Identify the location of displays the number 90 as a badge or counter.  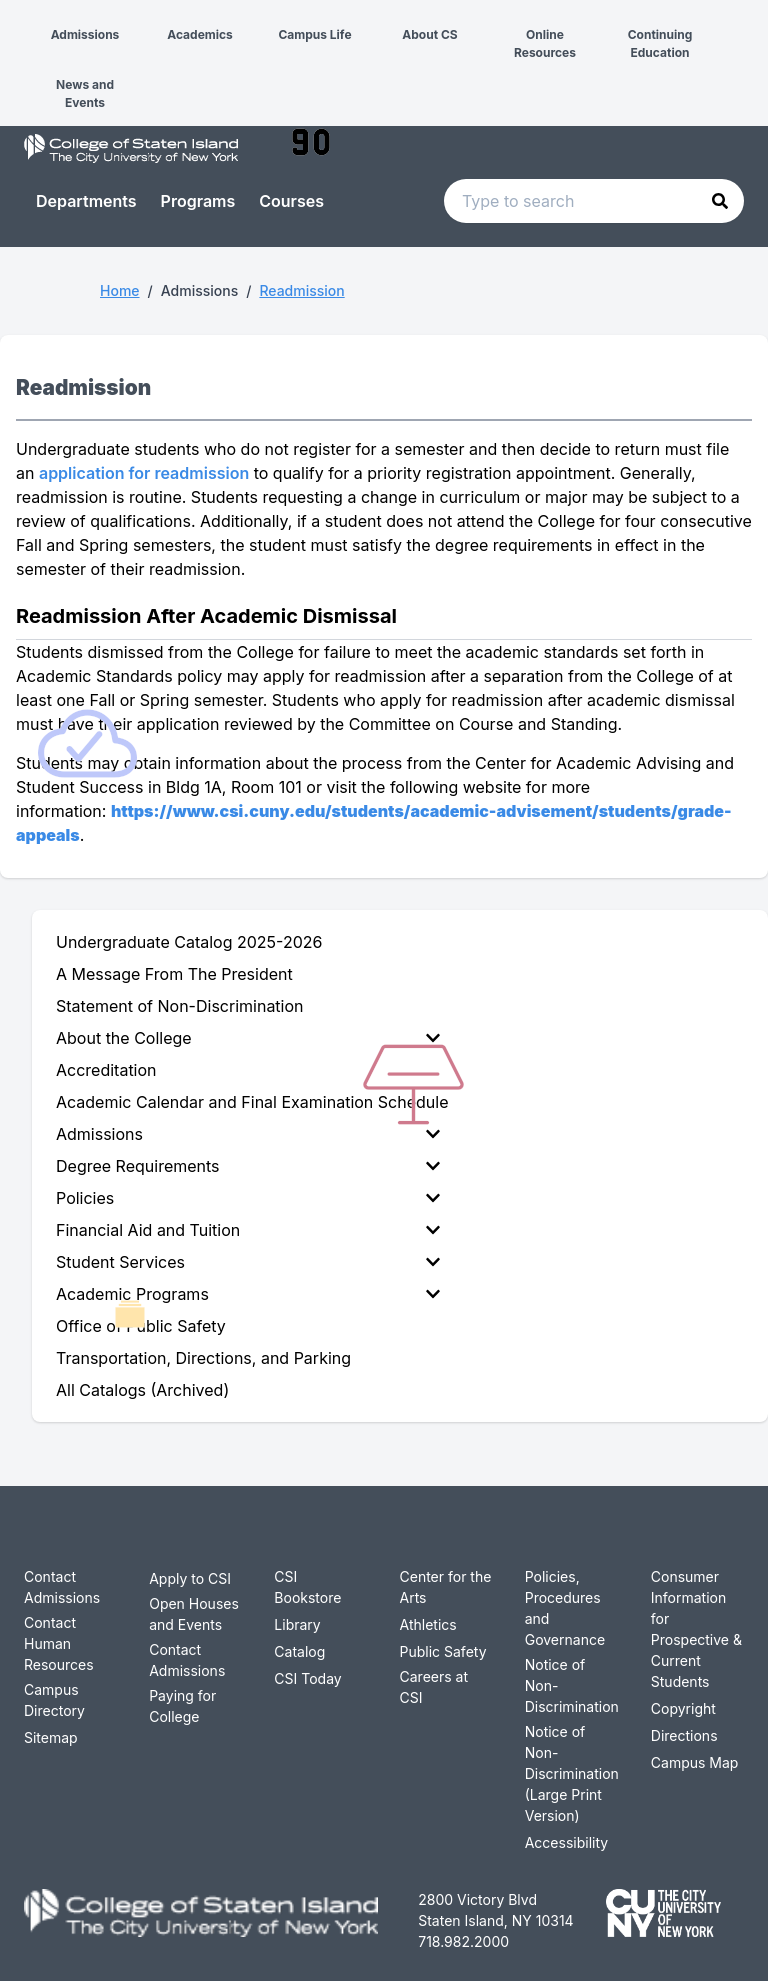
(311, 142).